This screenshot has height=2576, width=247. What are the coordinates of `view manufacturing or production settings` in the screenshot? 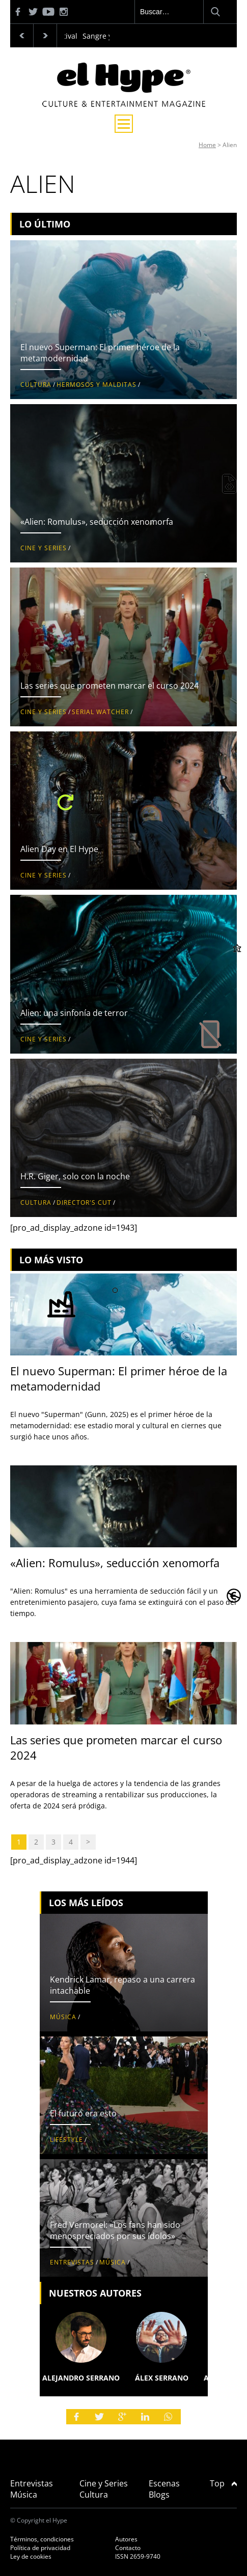 It's located at (61, 1305).